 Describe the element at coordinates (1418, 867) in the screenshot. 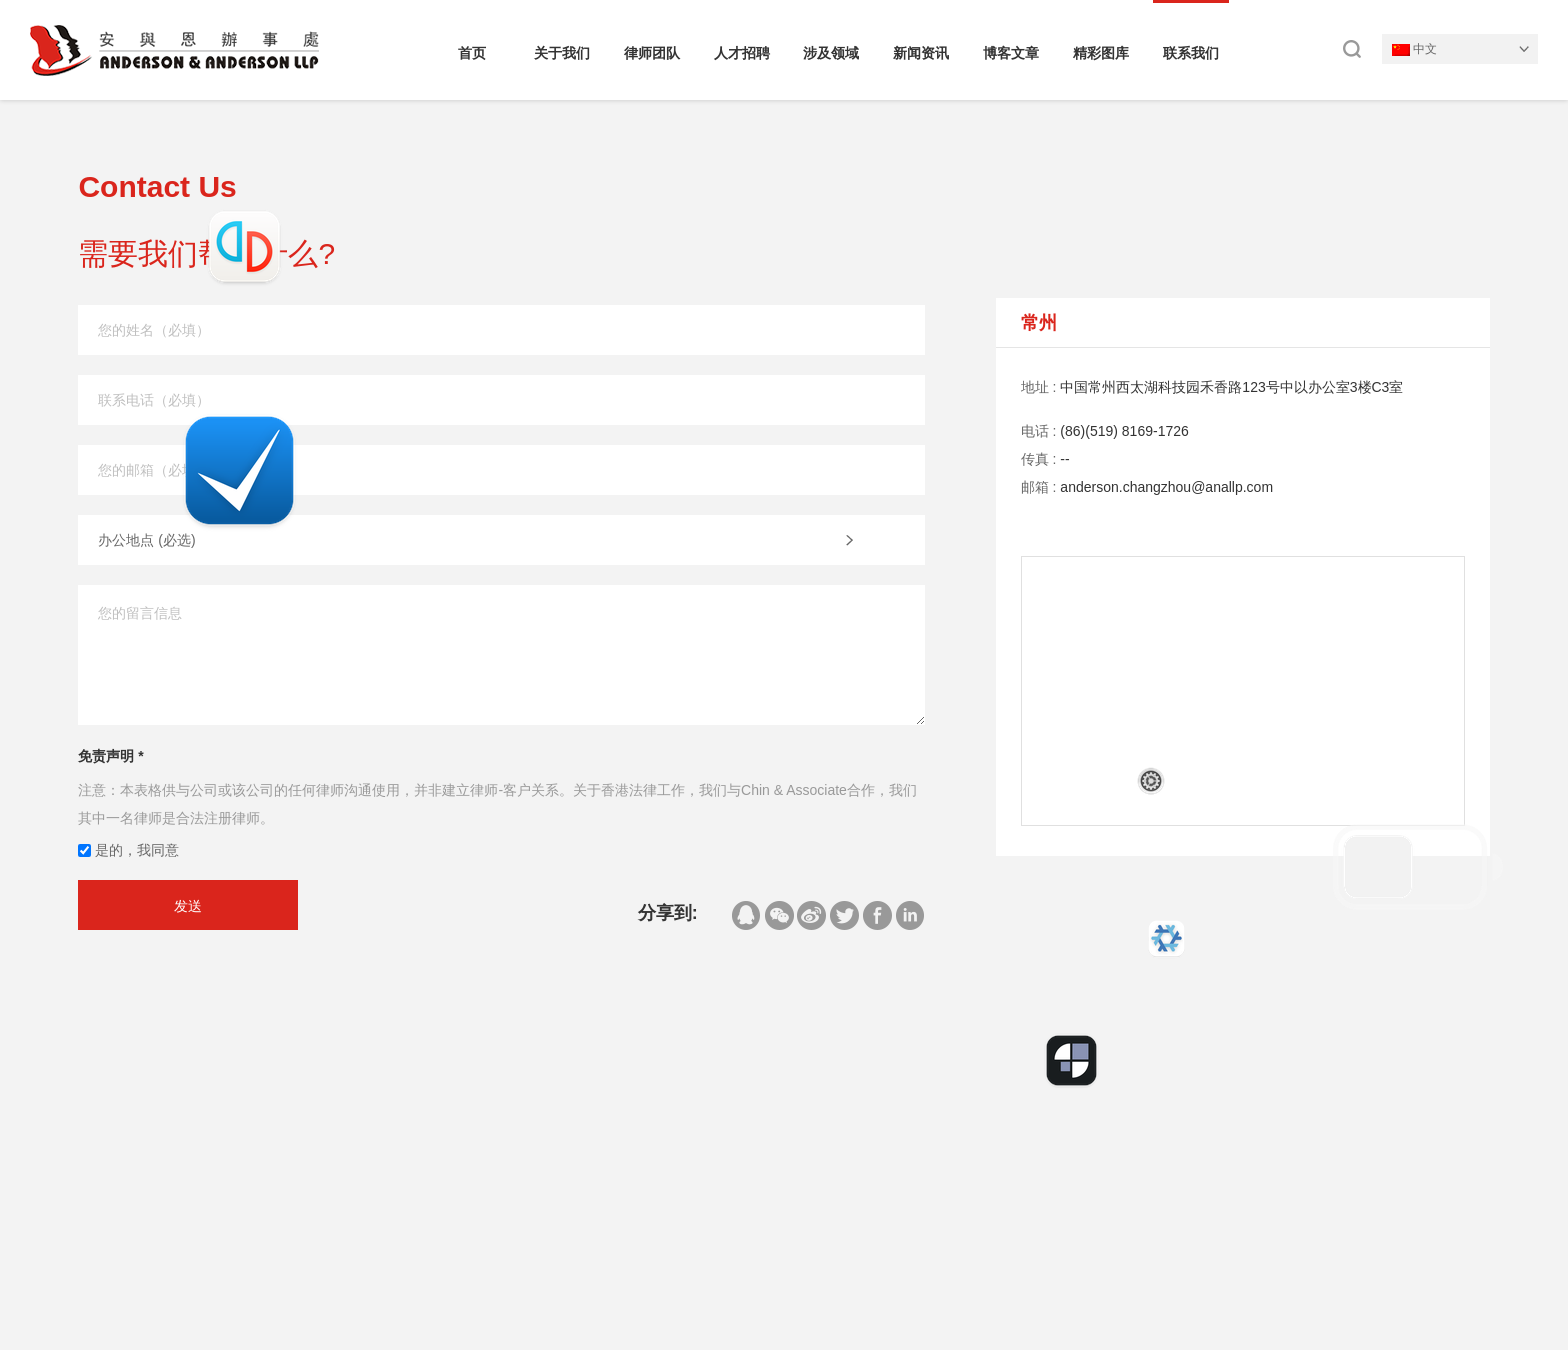

I see `indicates battery at 50% charge` at that location.